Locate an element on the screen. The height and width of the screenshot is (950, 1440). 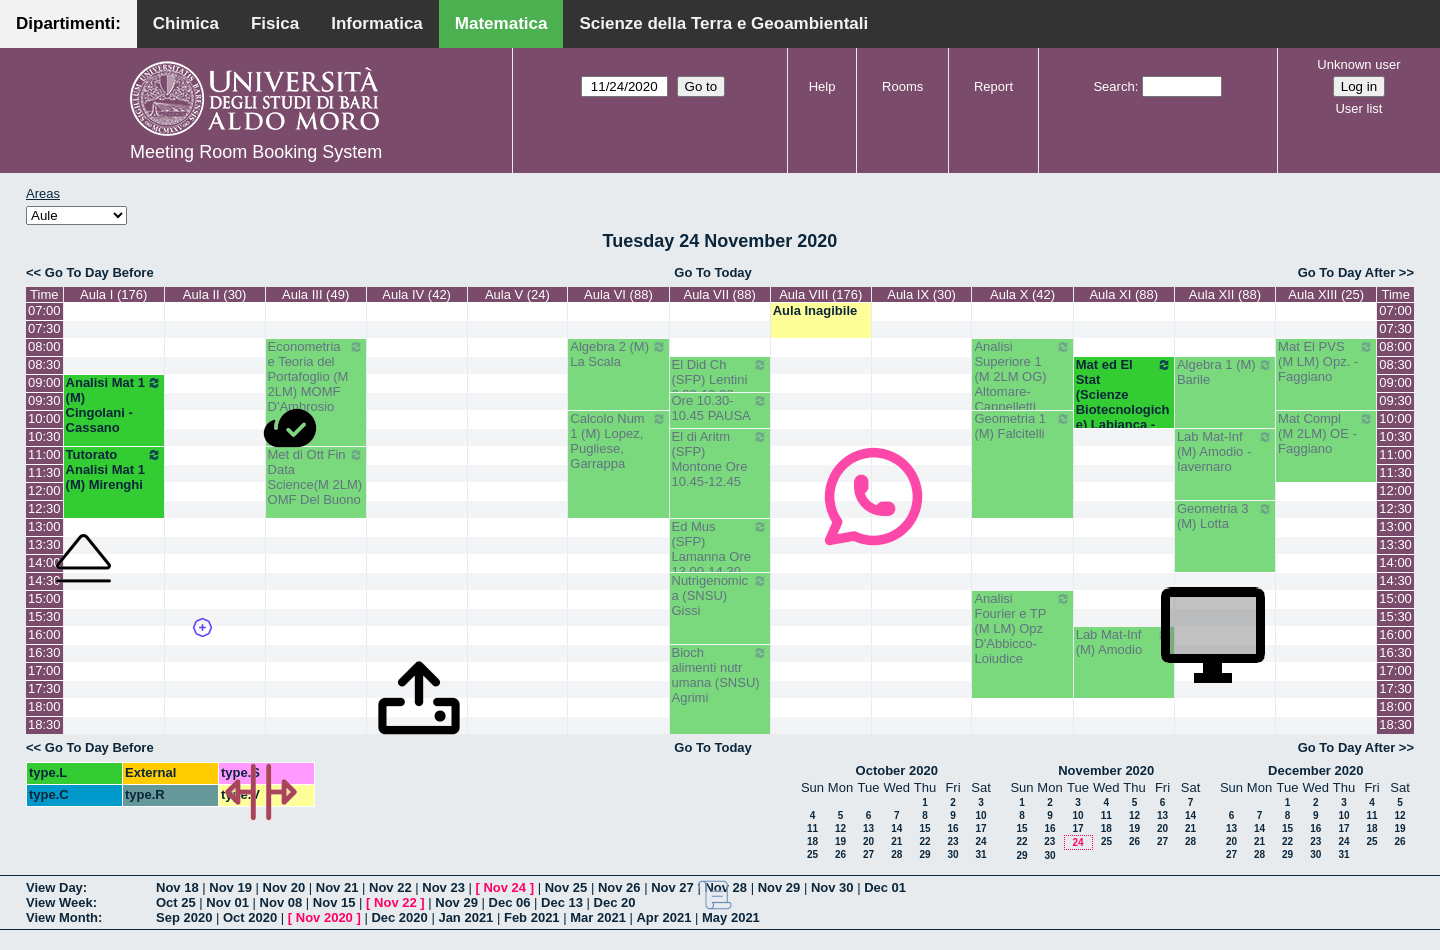
switch to desktop view is located at coordinates (1213, 635).